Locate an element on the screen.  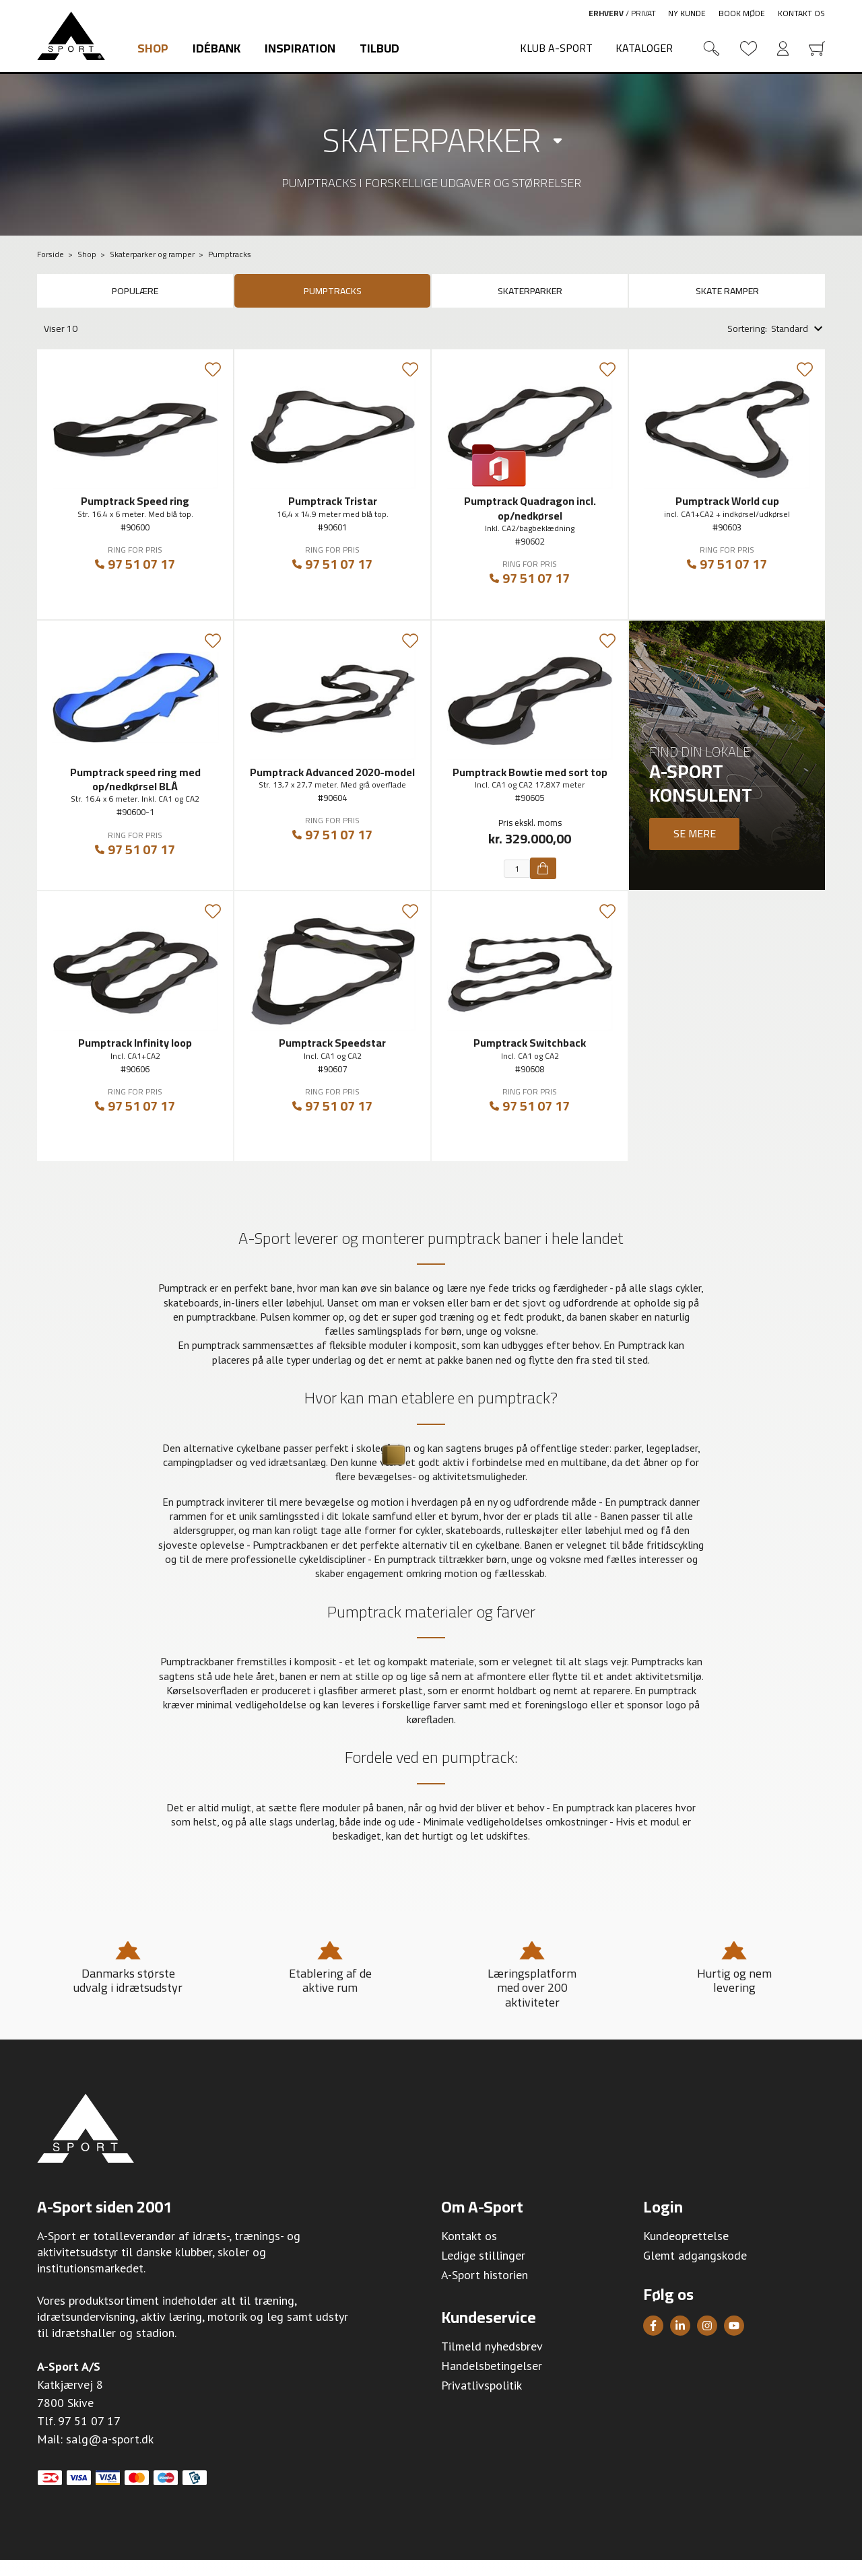
access your desktop folder is located at coordinates (393, 1454).